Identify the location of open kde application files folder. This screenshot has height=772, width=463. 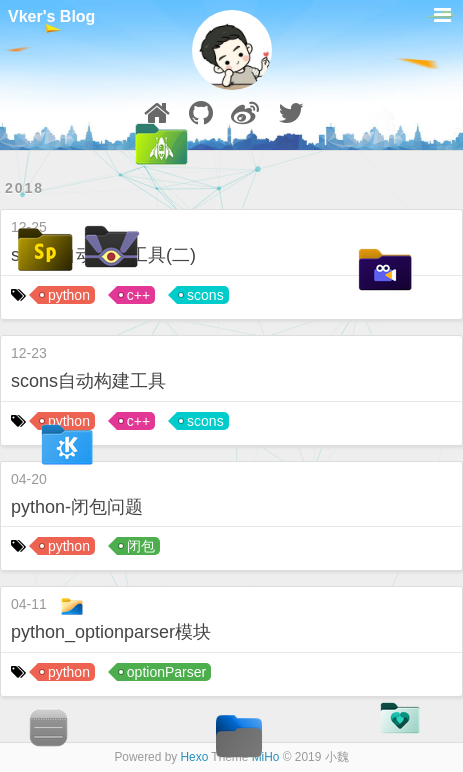
(67, 446).